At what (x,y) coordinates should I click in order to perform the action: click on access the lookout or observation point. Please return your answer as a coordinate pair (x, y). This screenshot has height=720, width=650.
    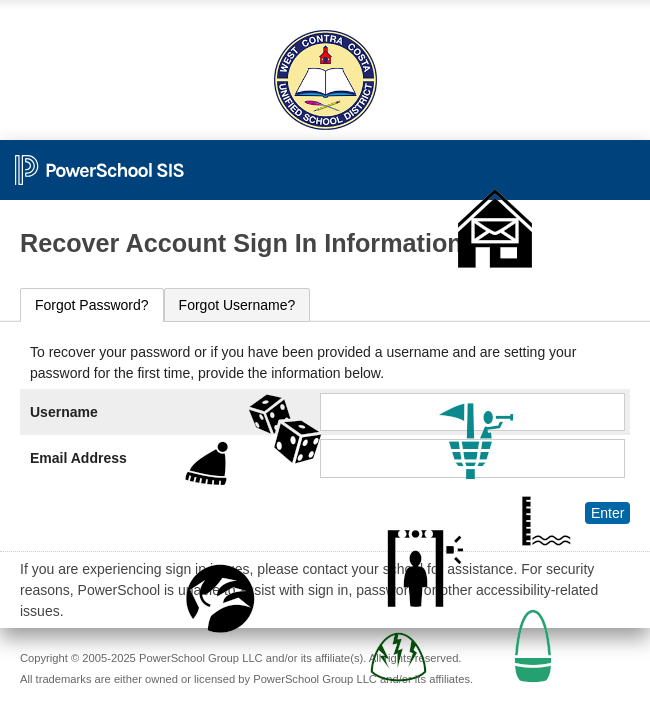
    Looking at the image, I should click on (476, 440).